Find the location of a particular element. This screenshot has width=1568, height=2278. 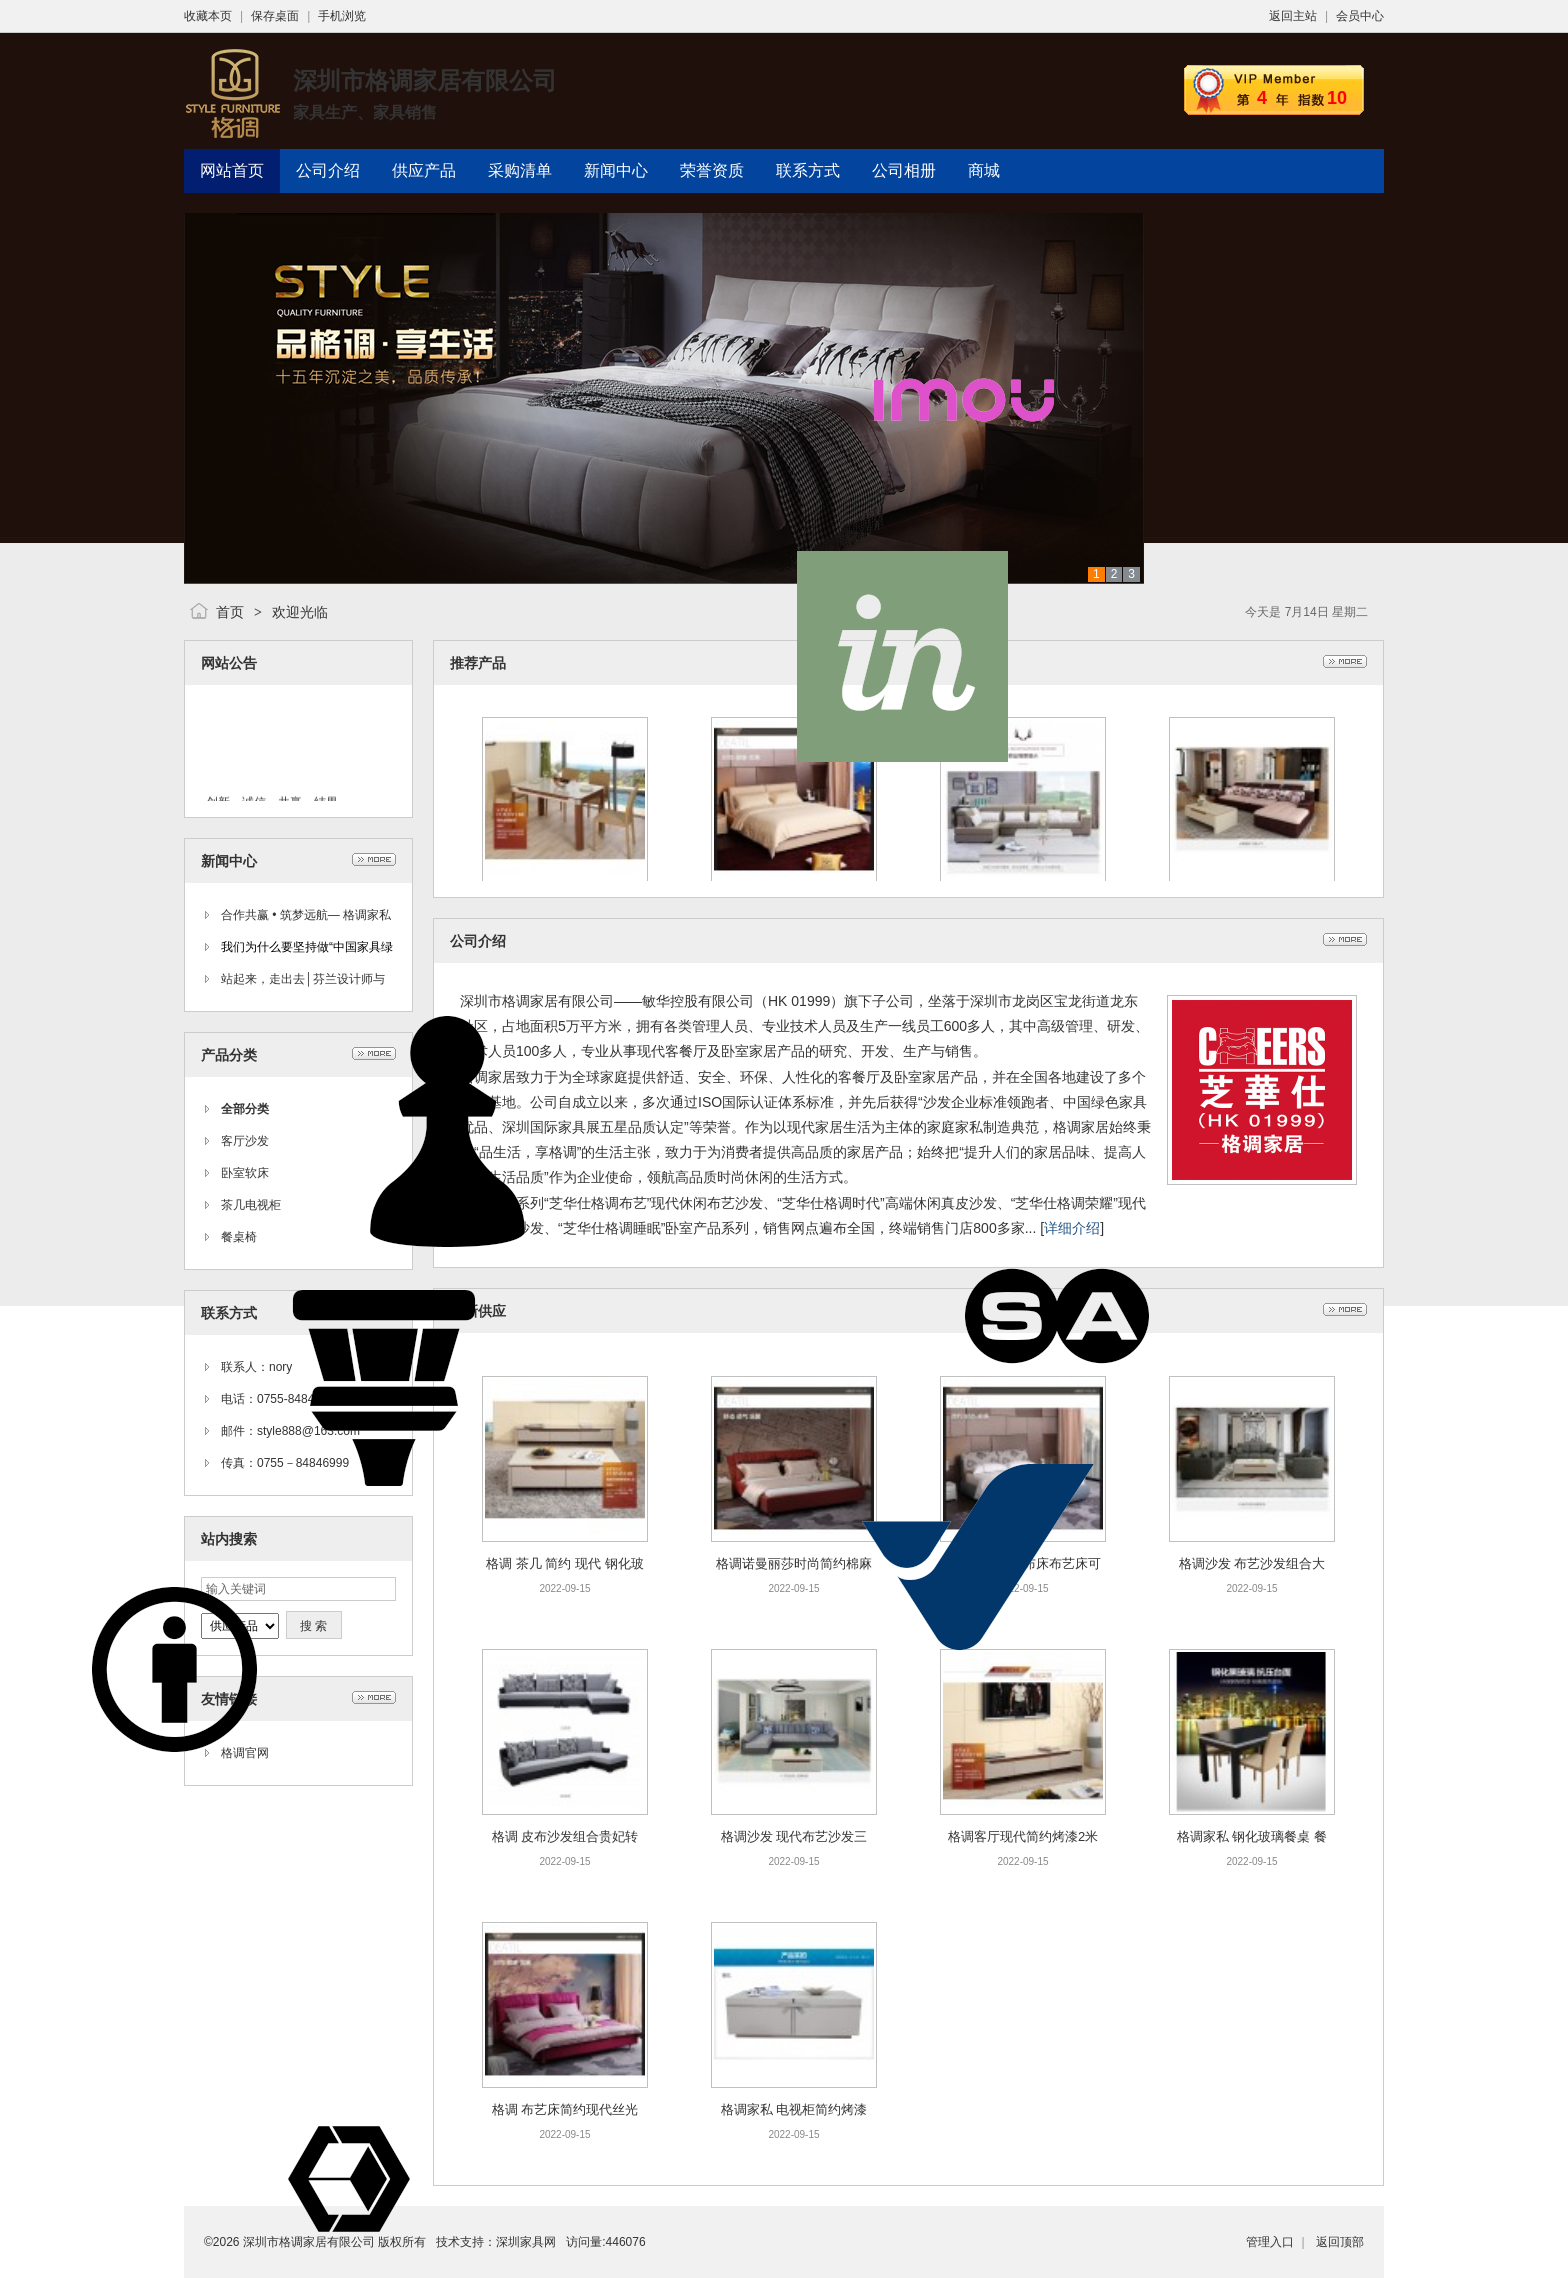

open the imou smart home camera app is located at coordinates (964, 400).